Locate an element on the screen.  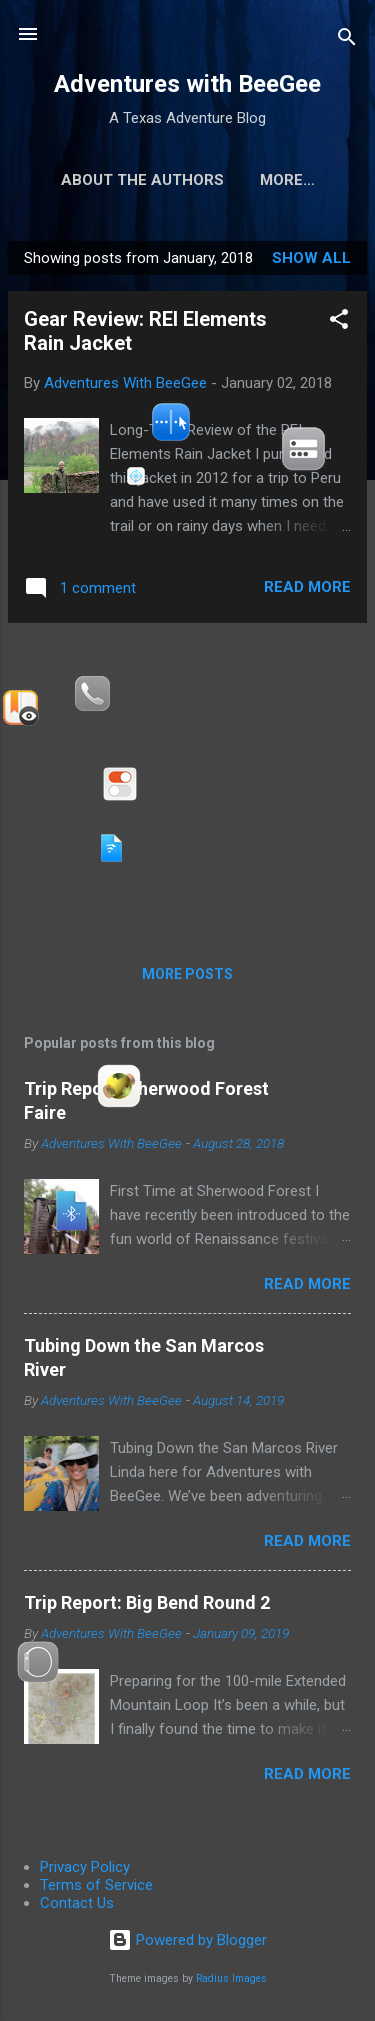
open the Apple Watch companion app is located at coordinates (38, 1662).